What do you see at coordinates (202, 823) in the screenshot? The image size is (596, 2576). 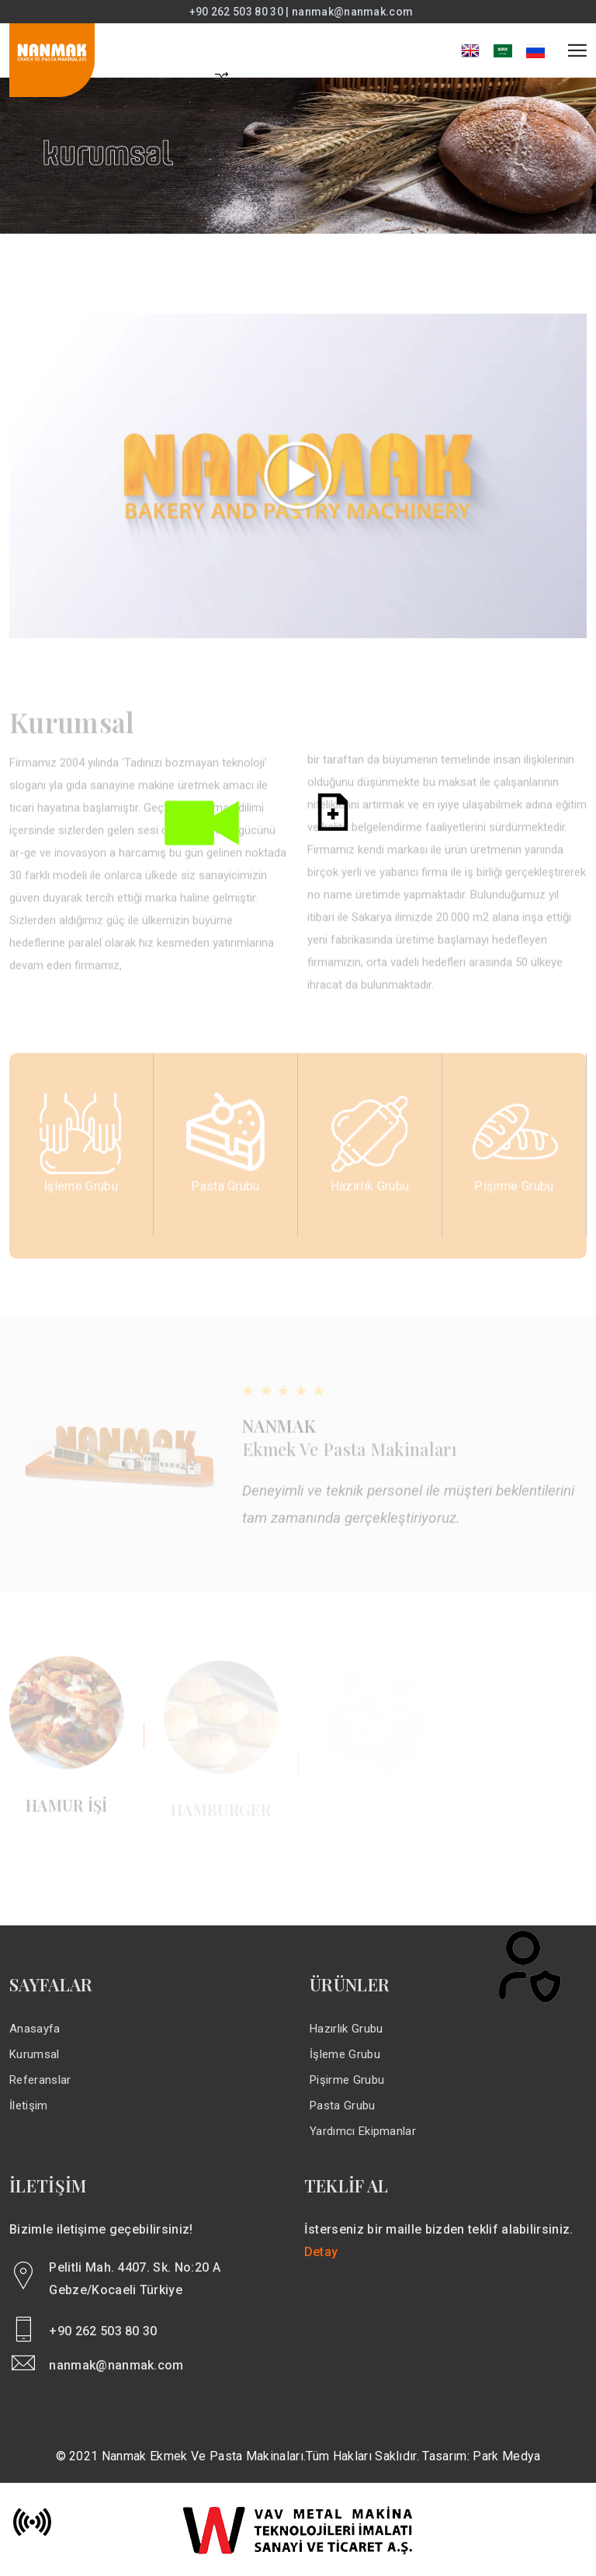 I see `start a video call` at bounding box center [202, 823].